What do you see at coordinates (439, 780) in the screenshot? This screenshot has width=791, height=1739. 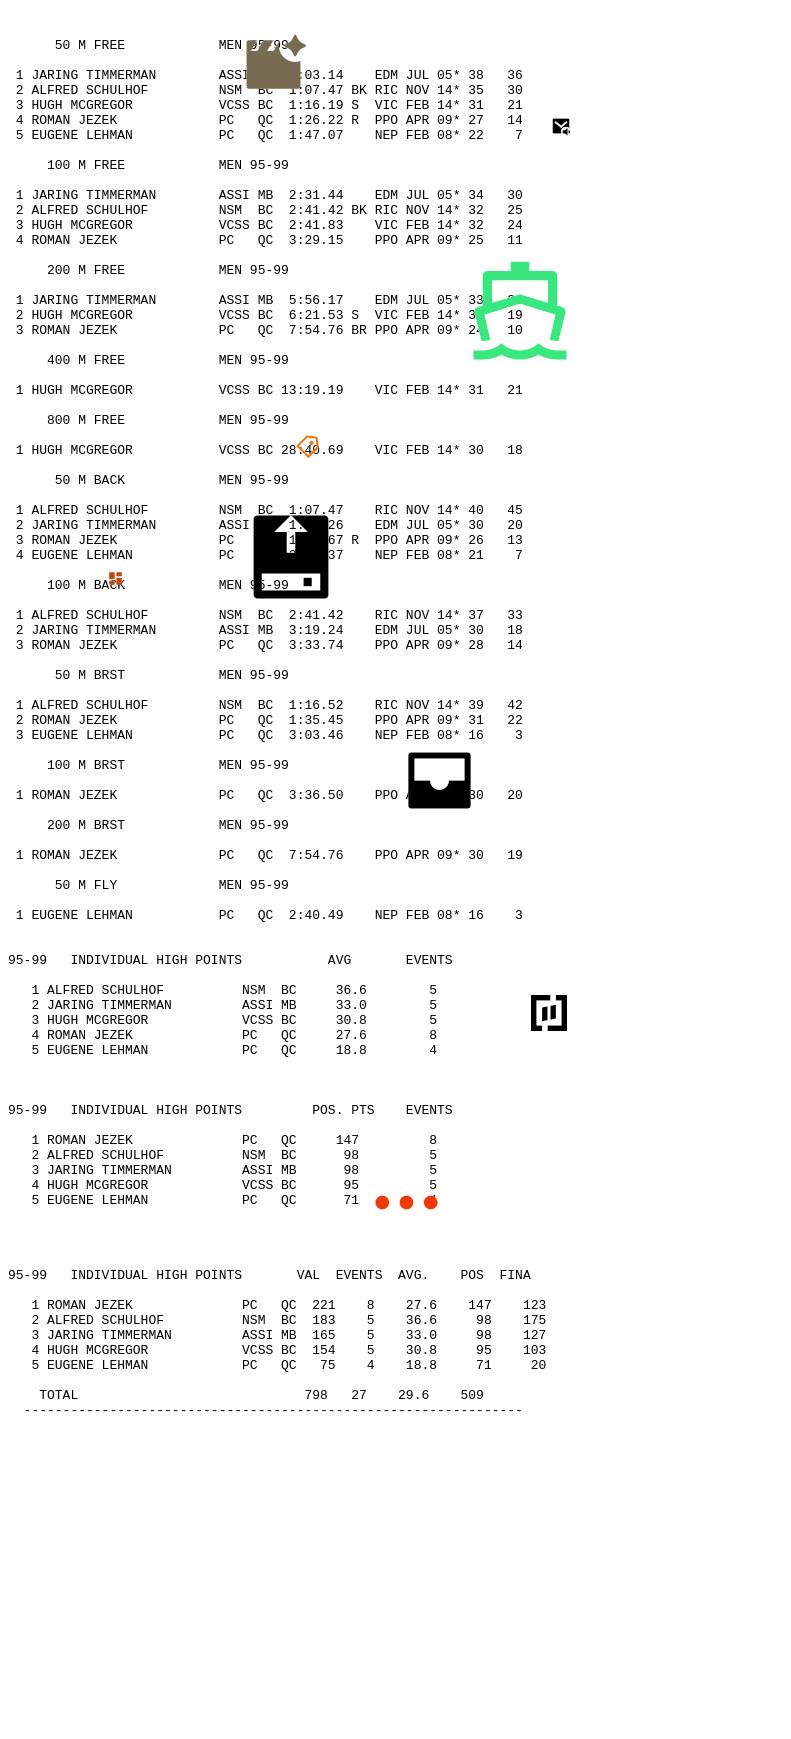 I see `view your inbox messages` at bounding box center [439, 780].